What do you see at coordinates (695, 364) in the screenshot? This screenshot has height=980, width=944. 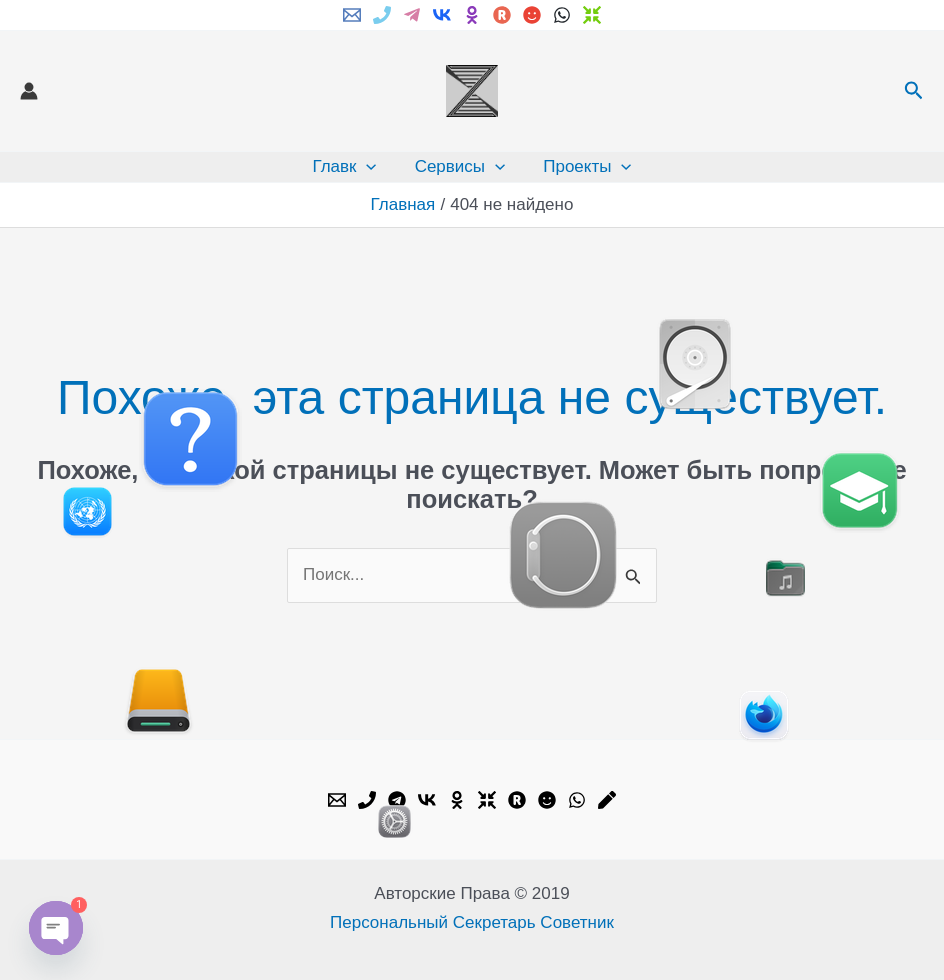 I see `open disk management utility` at bounding box center [695, 364].